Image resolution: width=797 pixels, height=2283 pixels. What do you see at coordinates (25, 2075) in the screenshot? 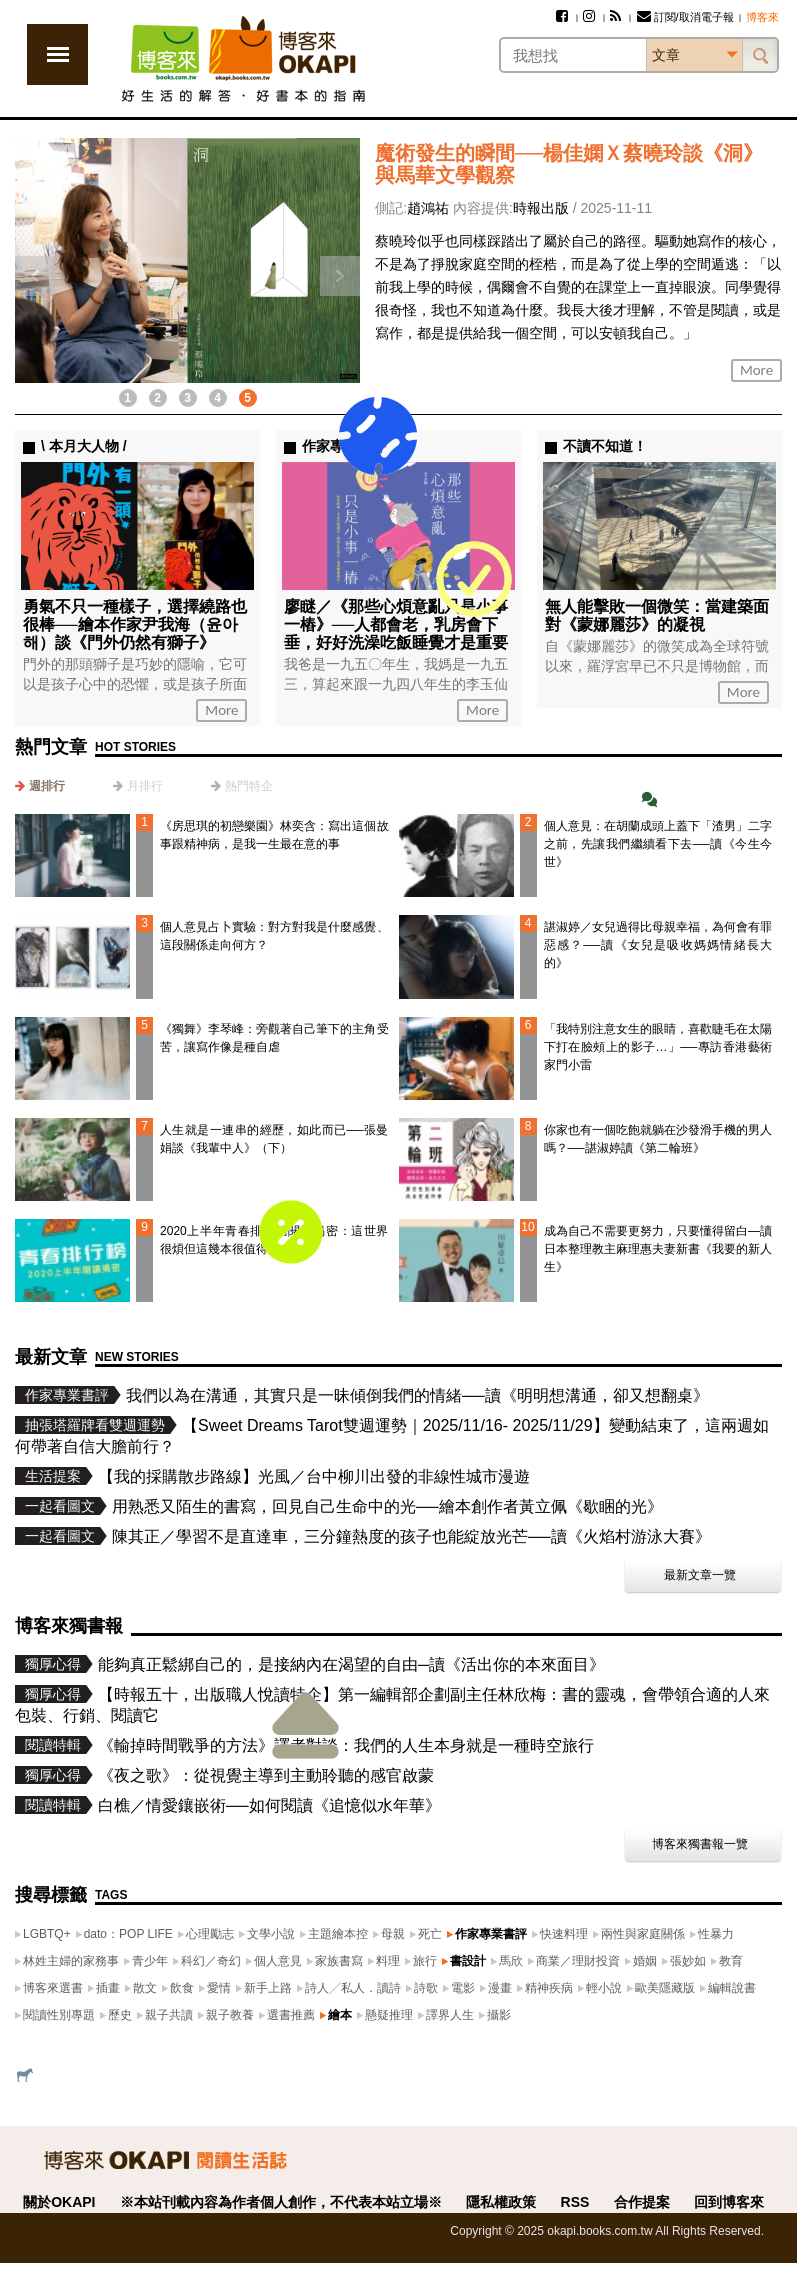
I see `visit Sticker Mule website or app` at bounding box center [25, 2075].